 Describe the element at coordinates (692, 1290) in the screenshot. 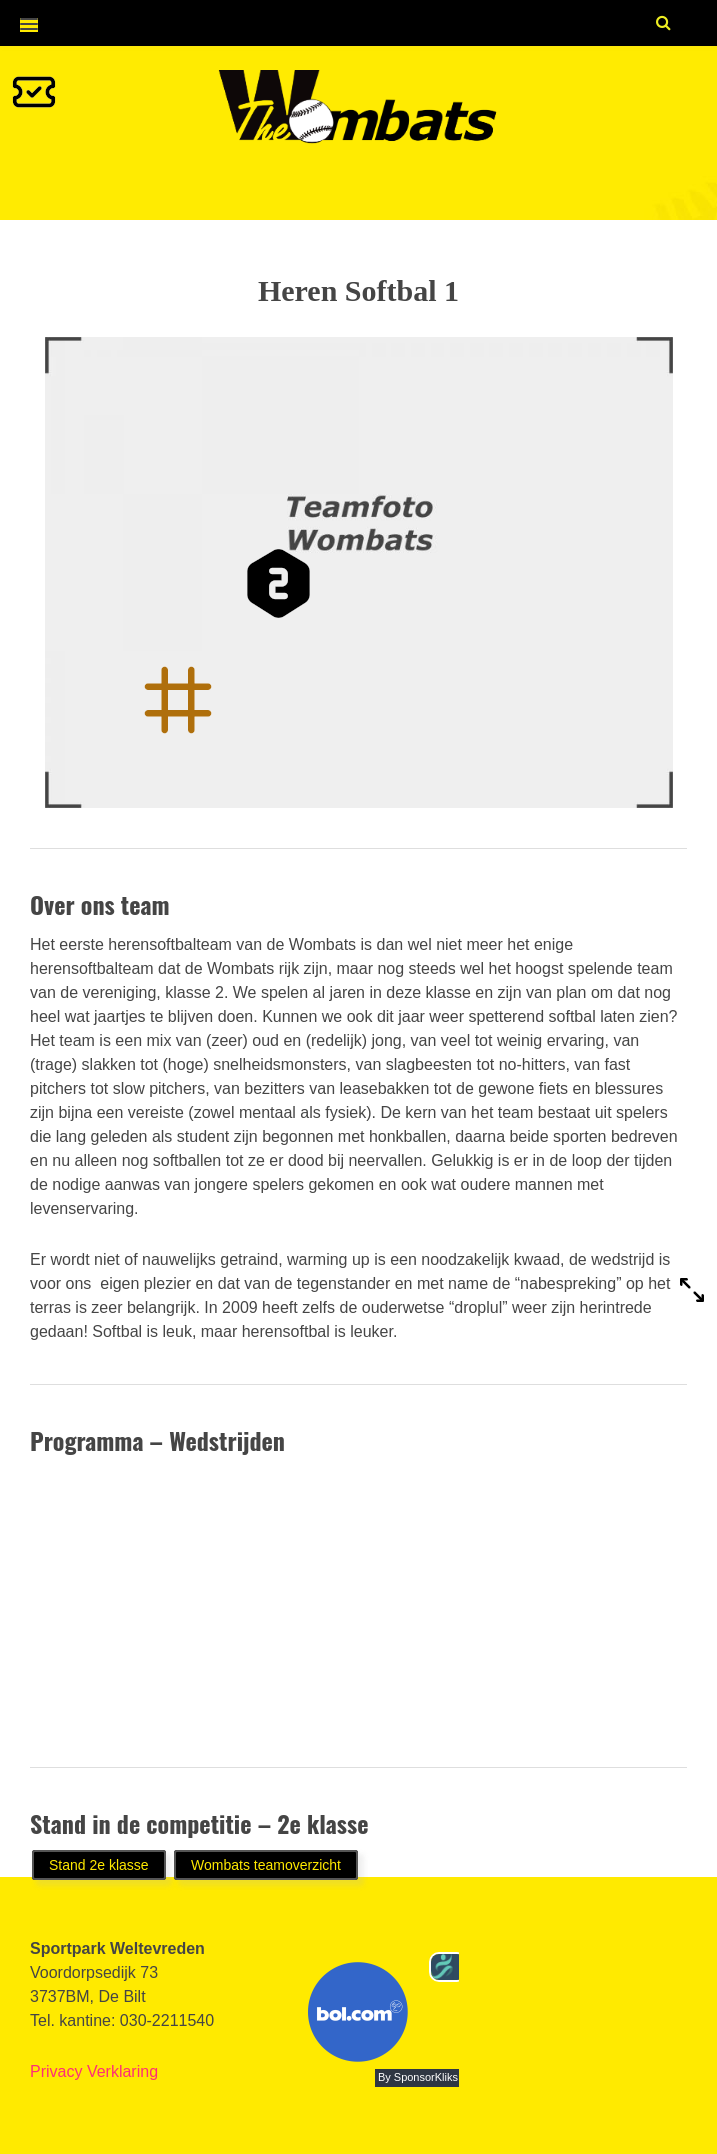

I see `expand to fullscreen mode` at that location.